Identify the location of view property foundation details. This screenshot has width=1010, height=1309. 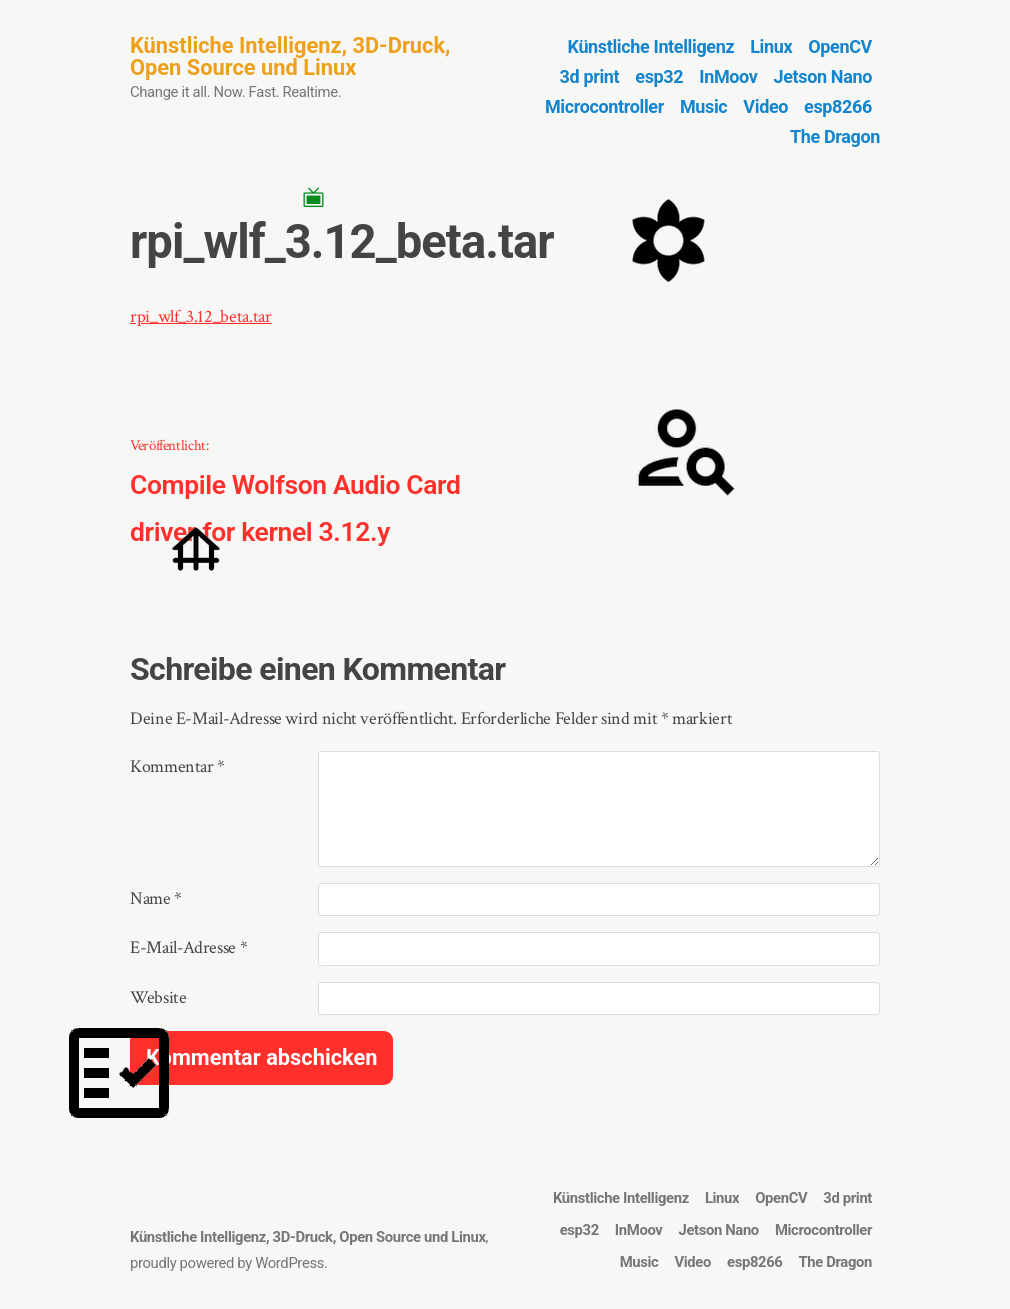
(196, 550).